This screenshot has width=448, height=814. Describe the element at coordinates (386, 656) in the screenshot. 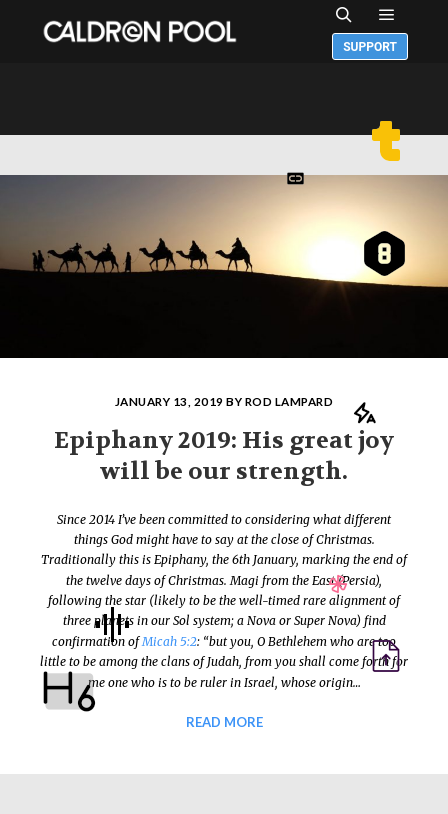

I see `upload a file` at that location.